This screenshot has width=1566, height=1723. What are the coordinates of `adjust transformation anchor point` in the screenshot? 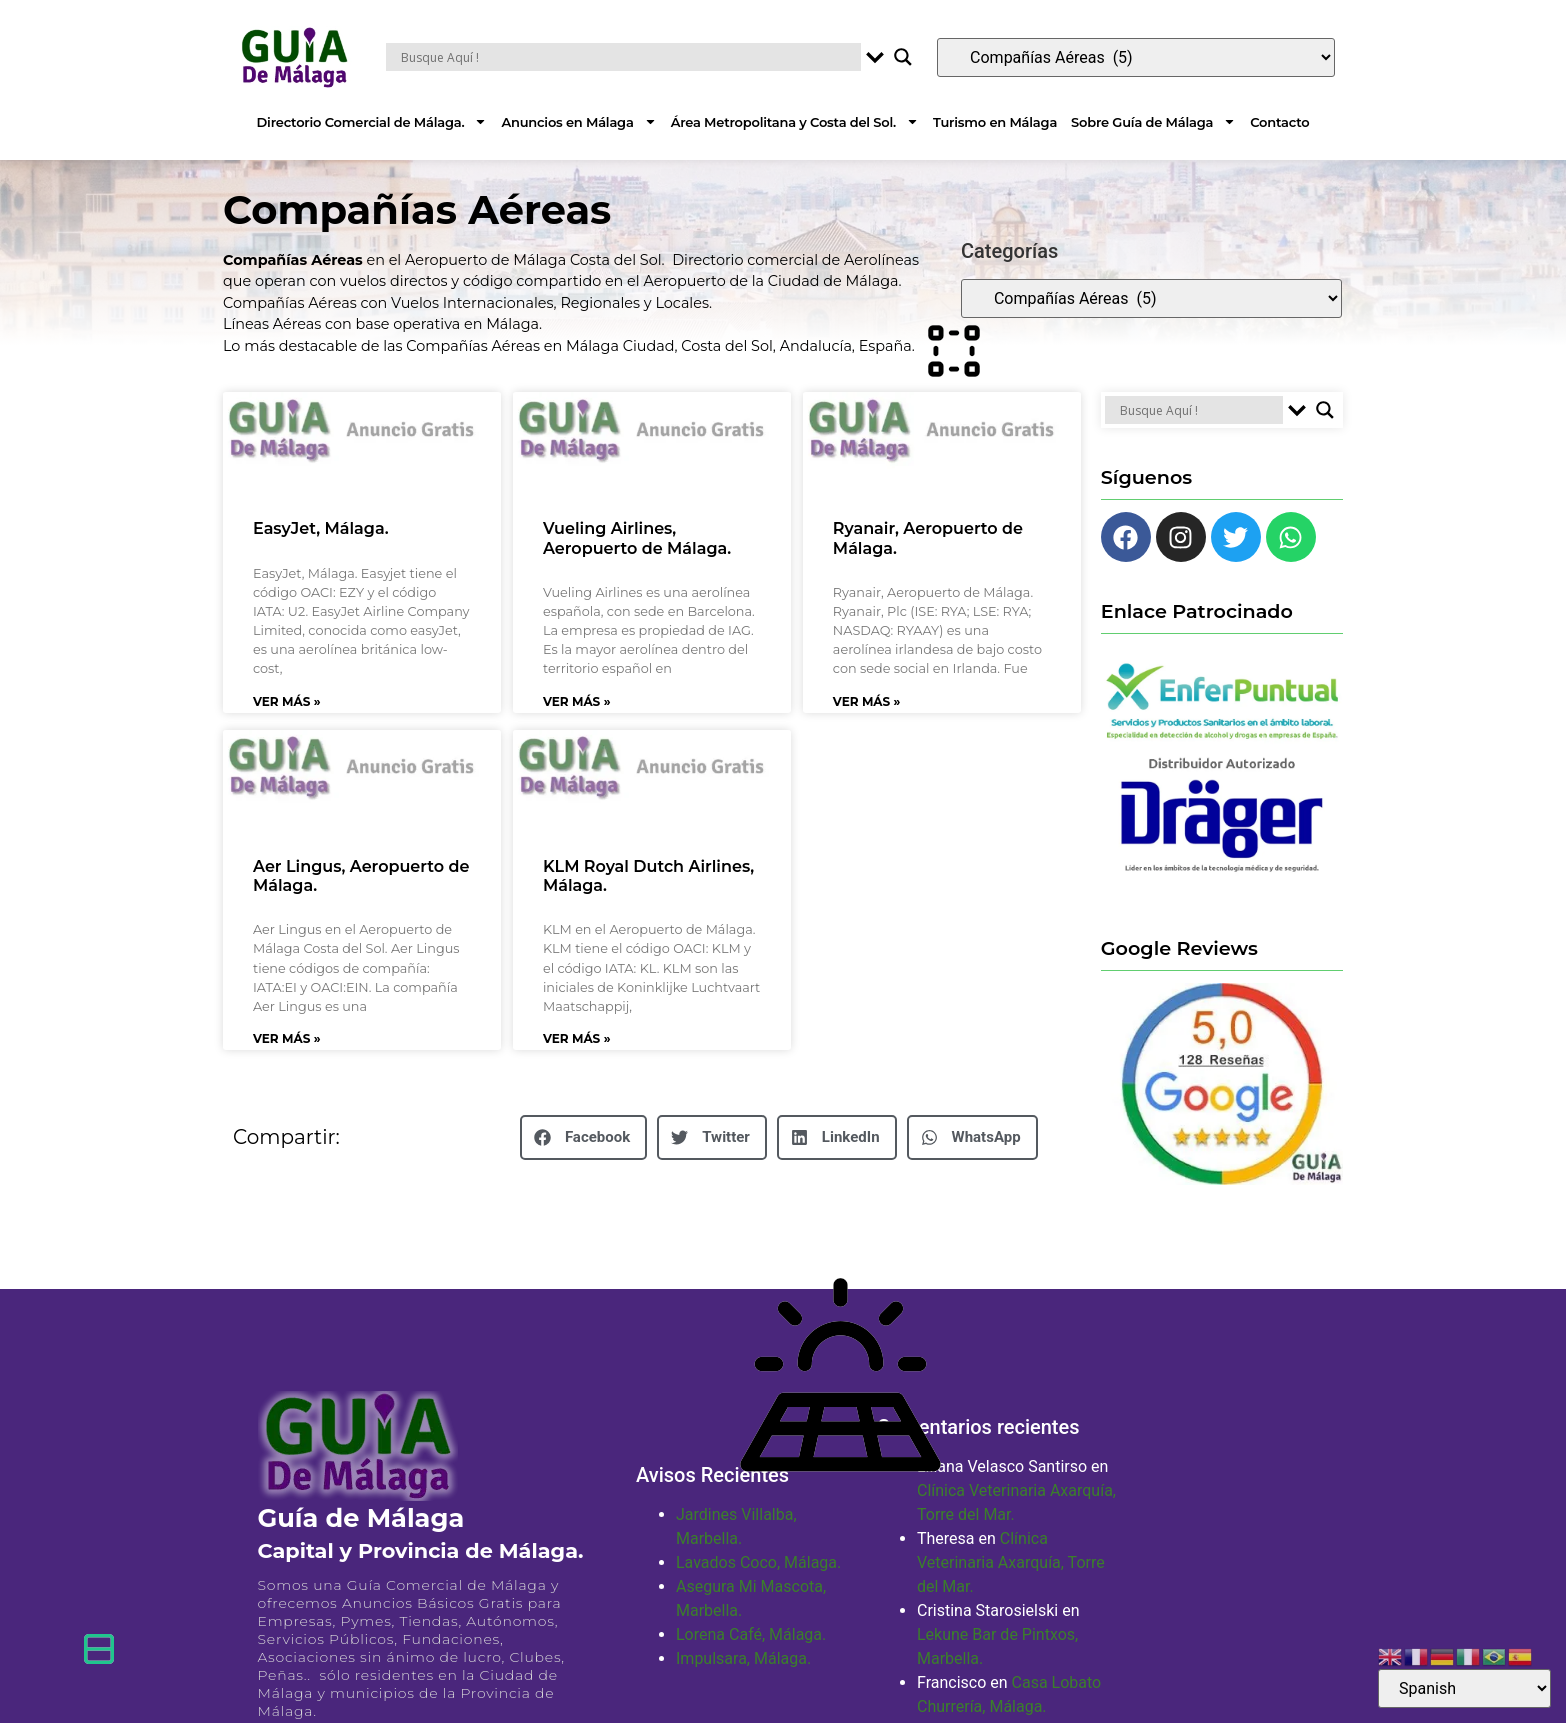 It's located at (954, 351).